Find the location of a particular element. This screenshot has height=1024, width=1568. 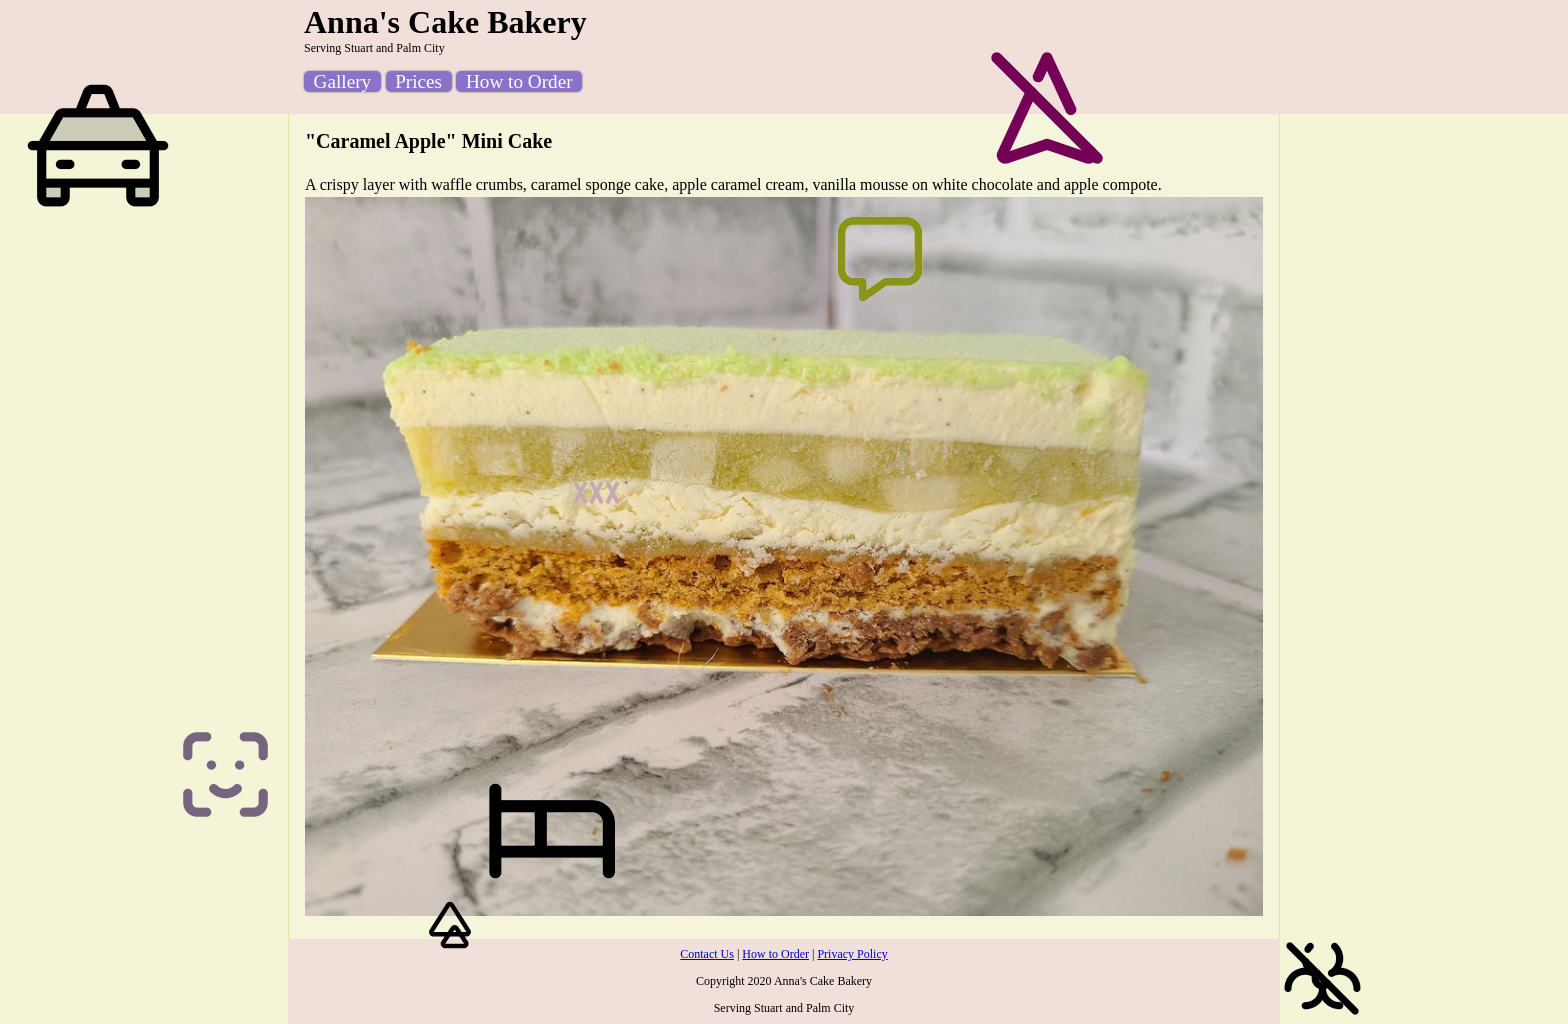

indicates adult or mature content rating is located at coordinates (596, 492).